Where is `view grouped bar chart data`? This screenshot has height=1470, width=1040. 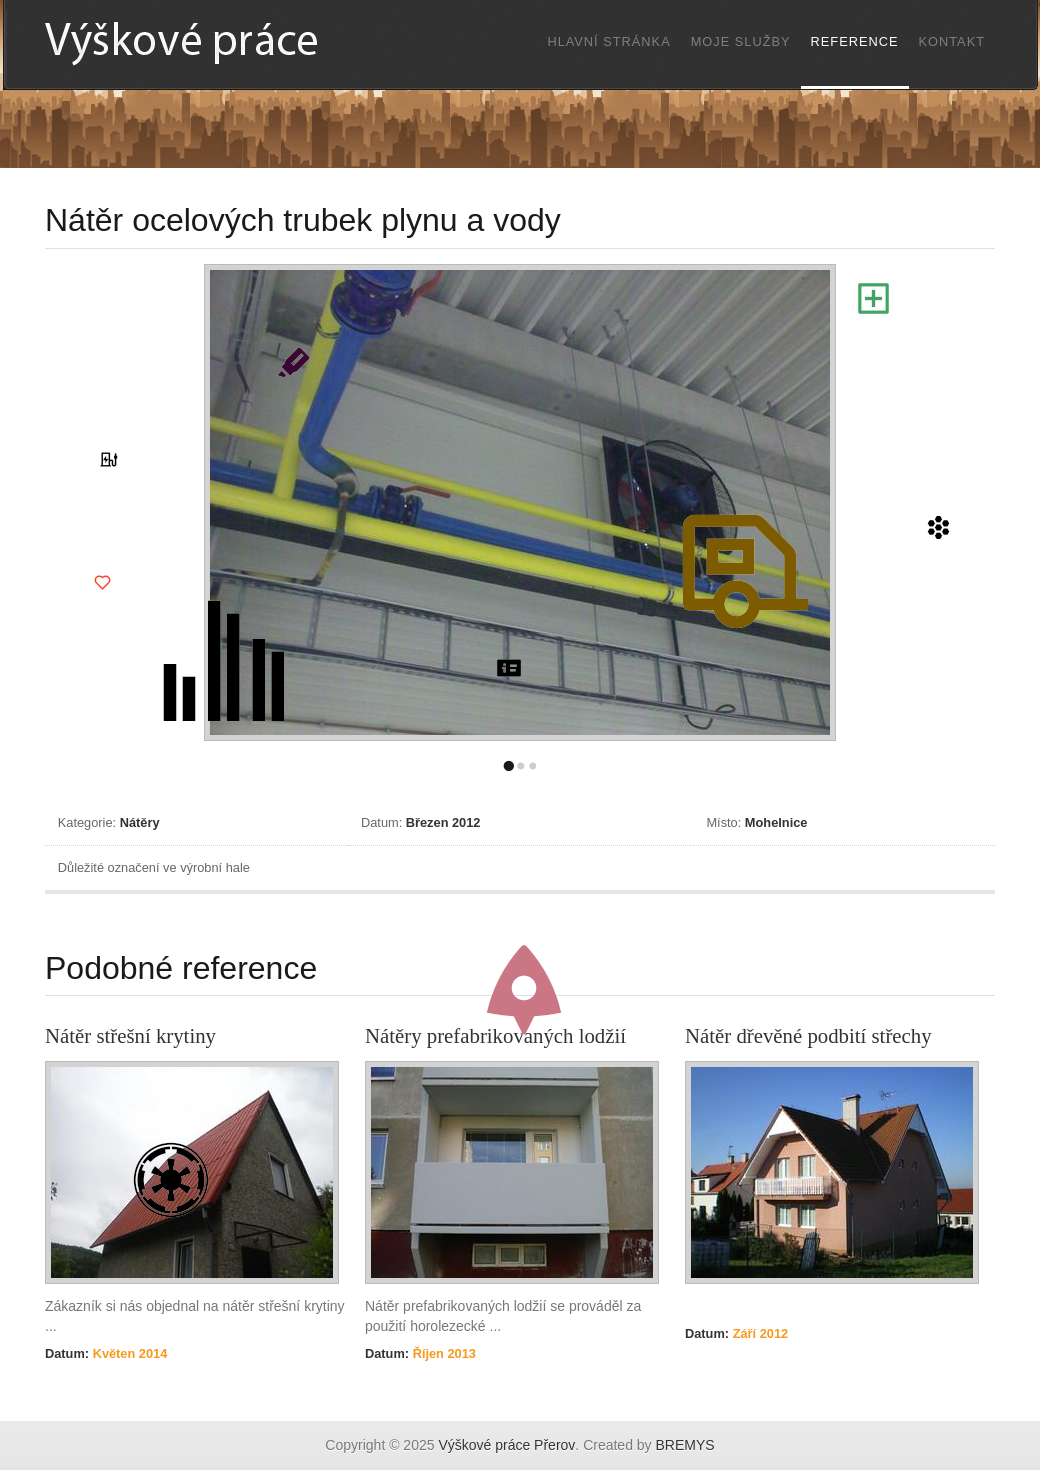
view grouped bar chart data is located at coordinates (227, 664).